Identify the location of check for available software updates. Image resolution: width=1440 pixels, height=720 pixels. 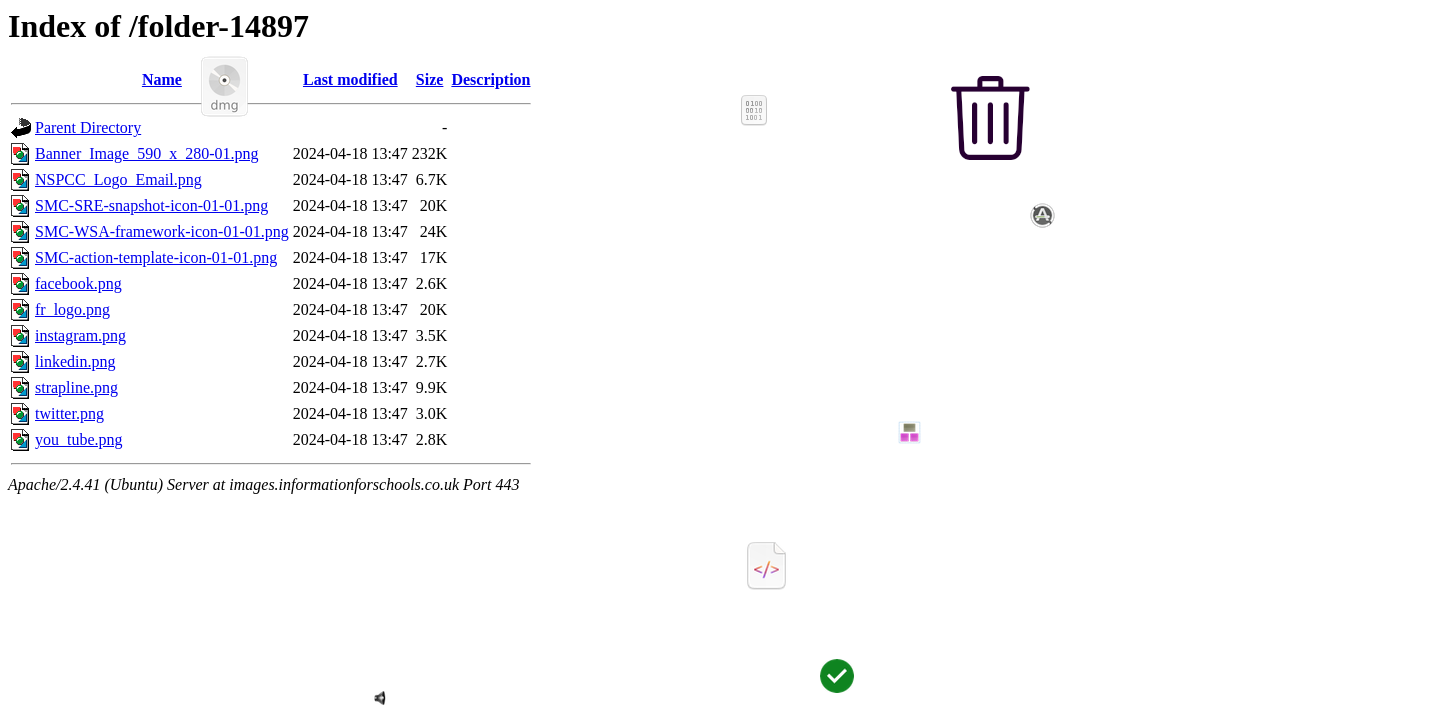
(1042, 215).